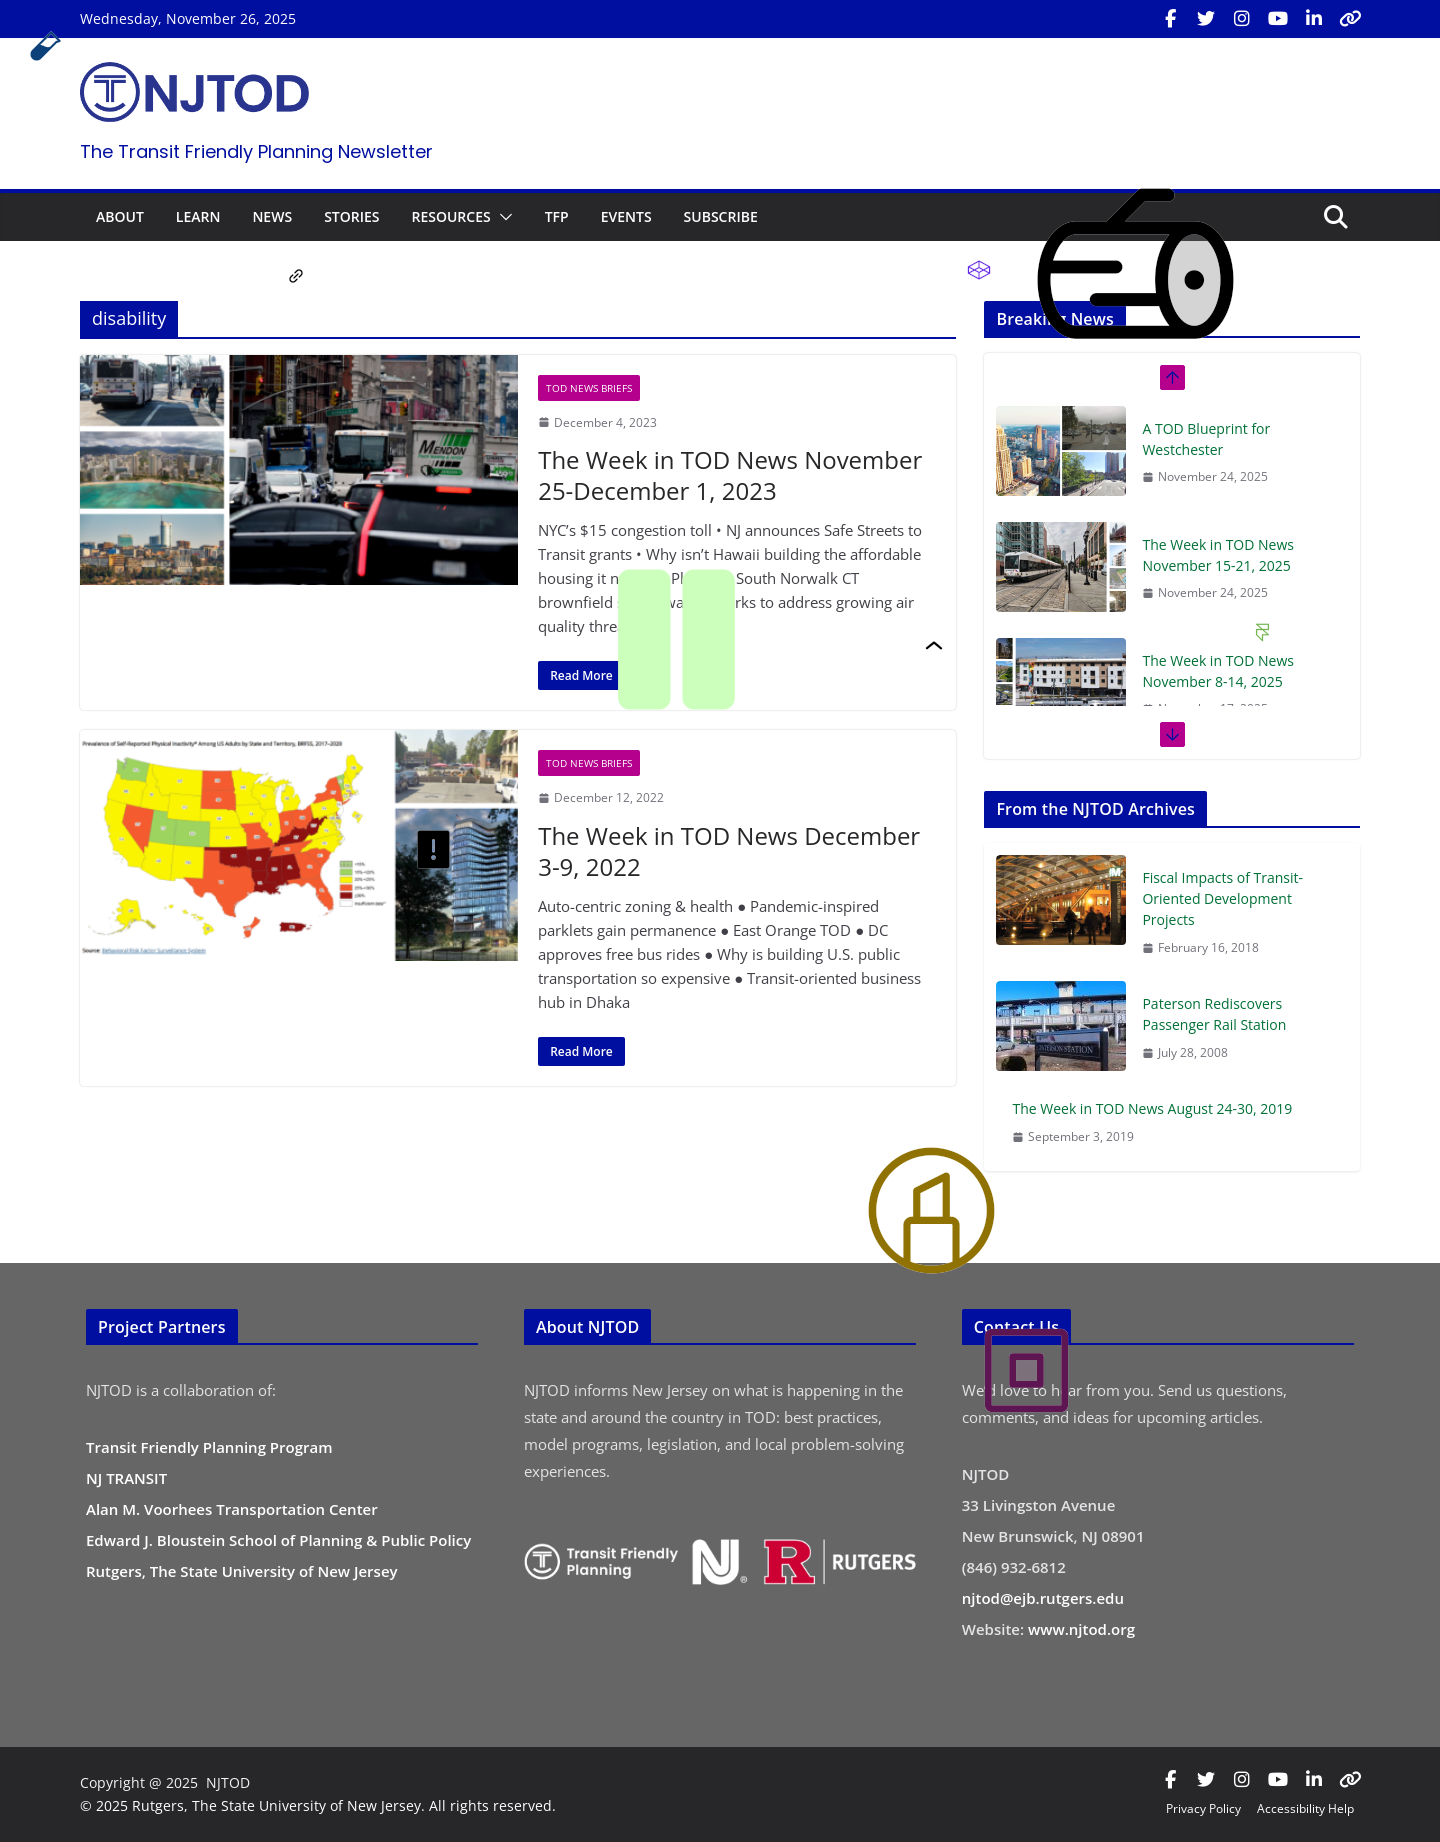 This screenshot has height=1842, width=1440. I want to click on indicates a warning or alert requiring attention, so click(433, 849).